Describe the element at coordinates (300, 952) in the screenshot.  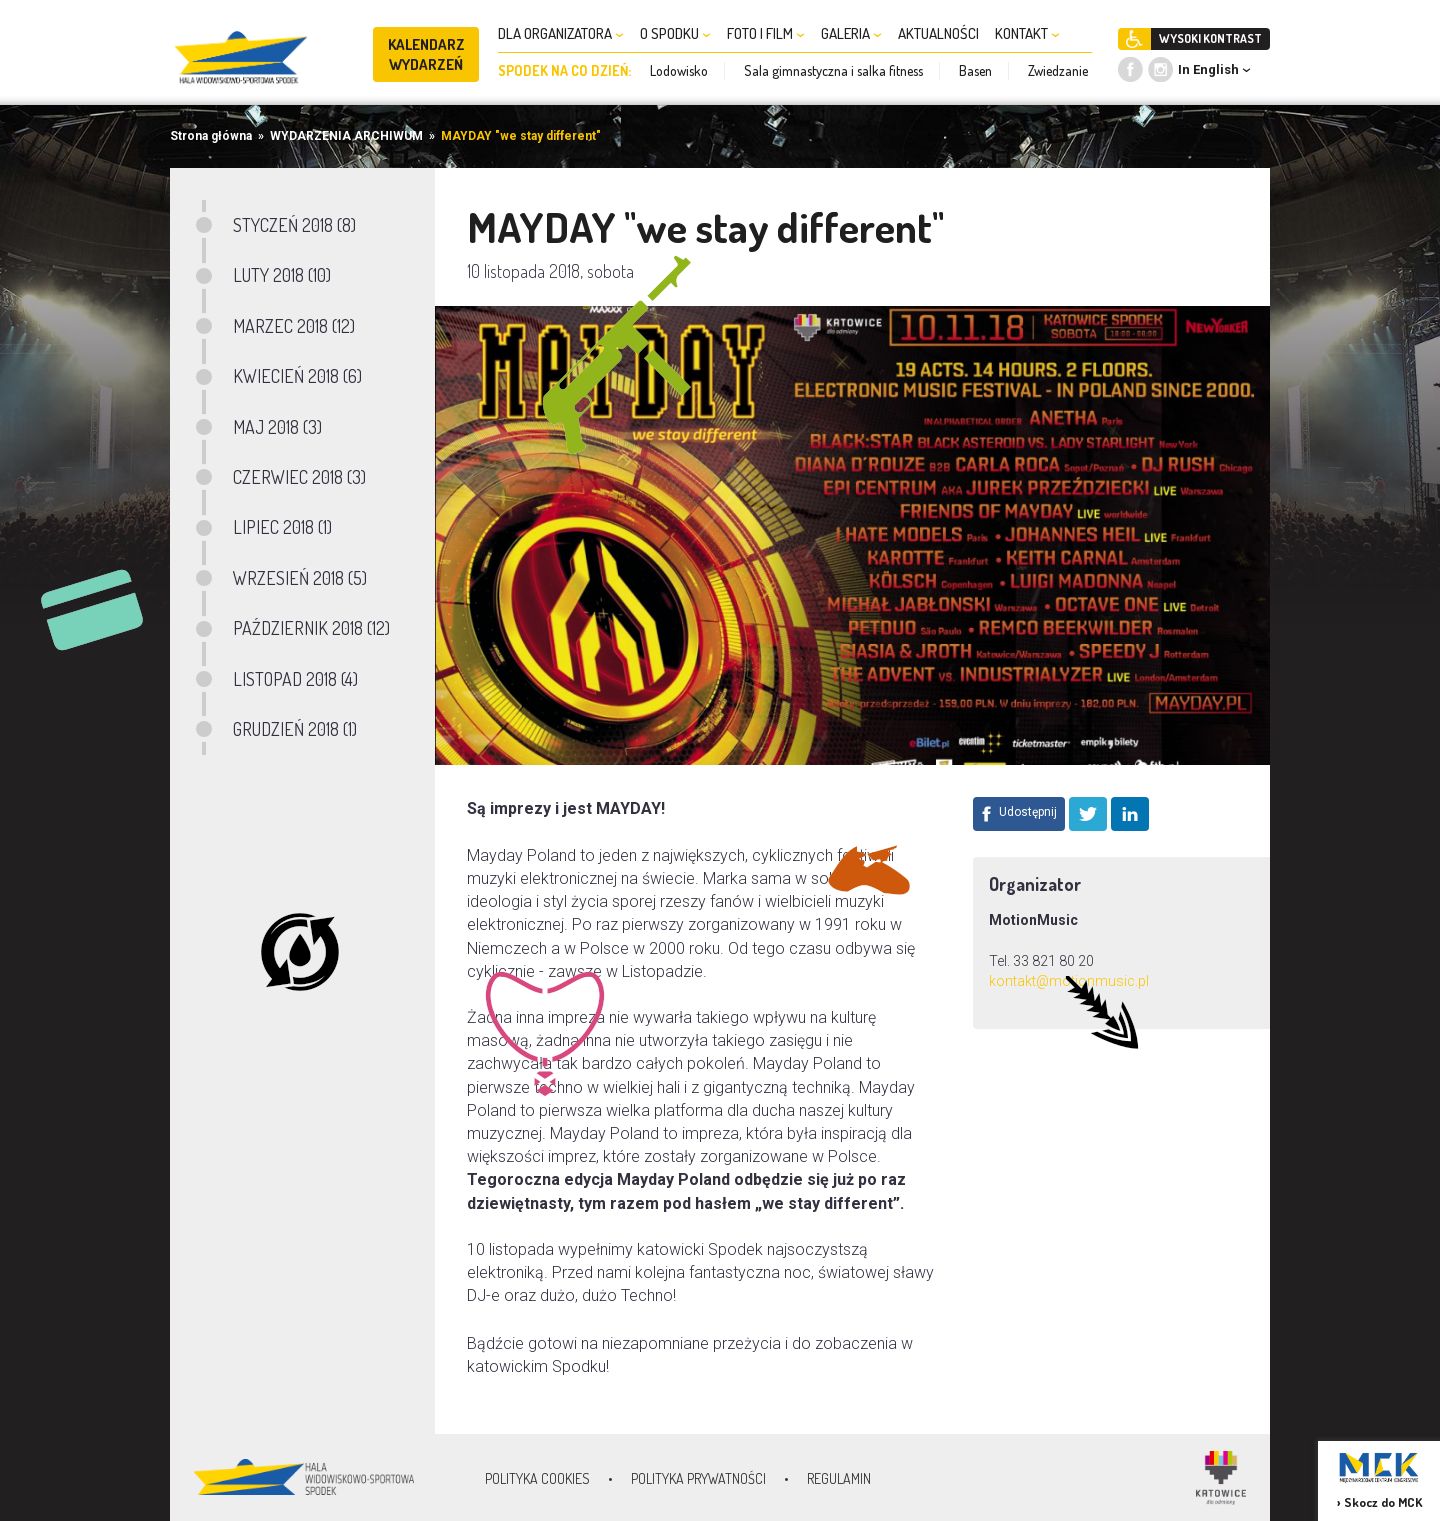
I see `water recycling or purification system status` at that location.